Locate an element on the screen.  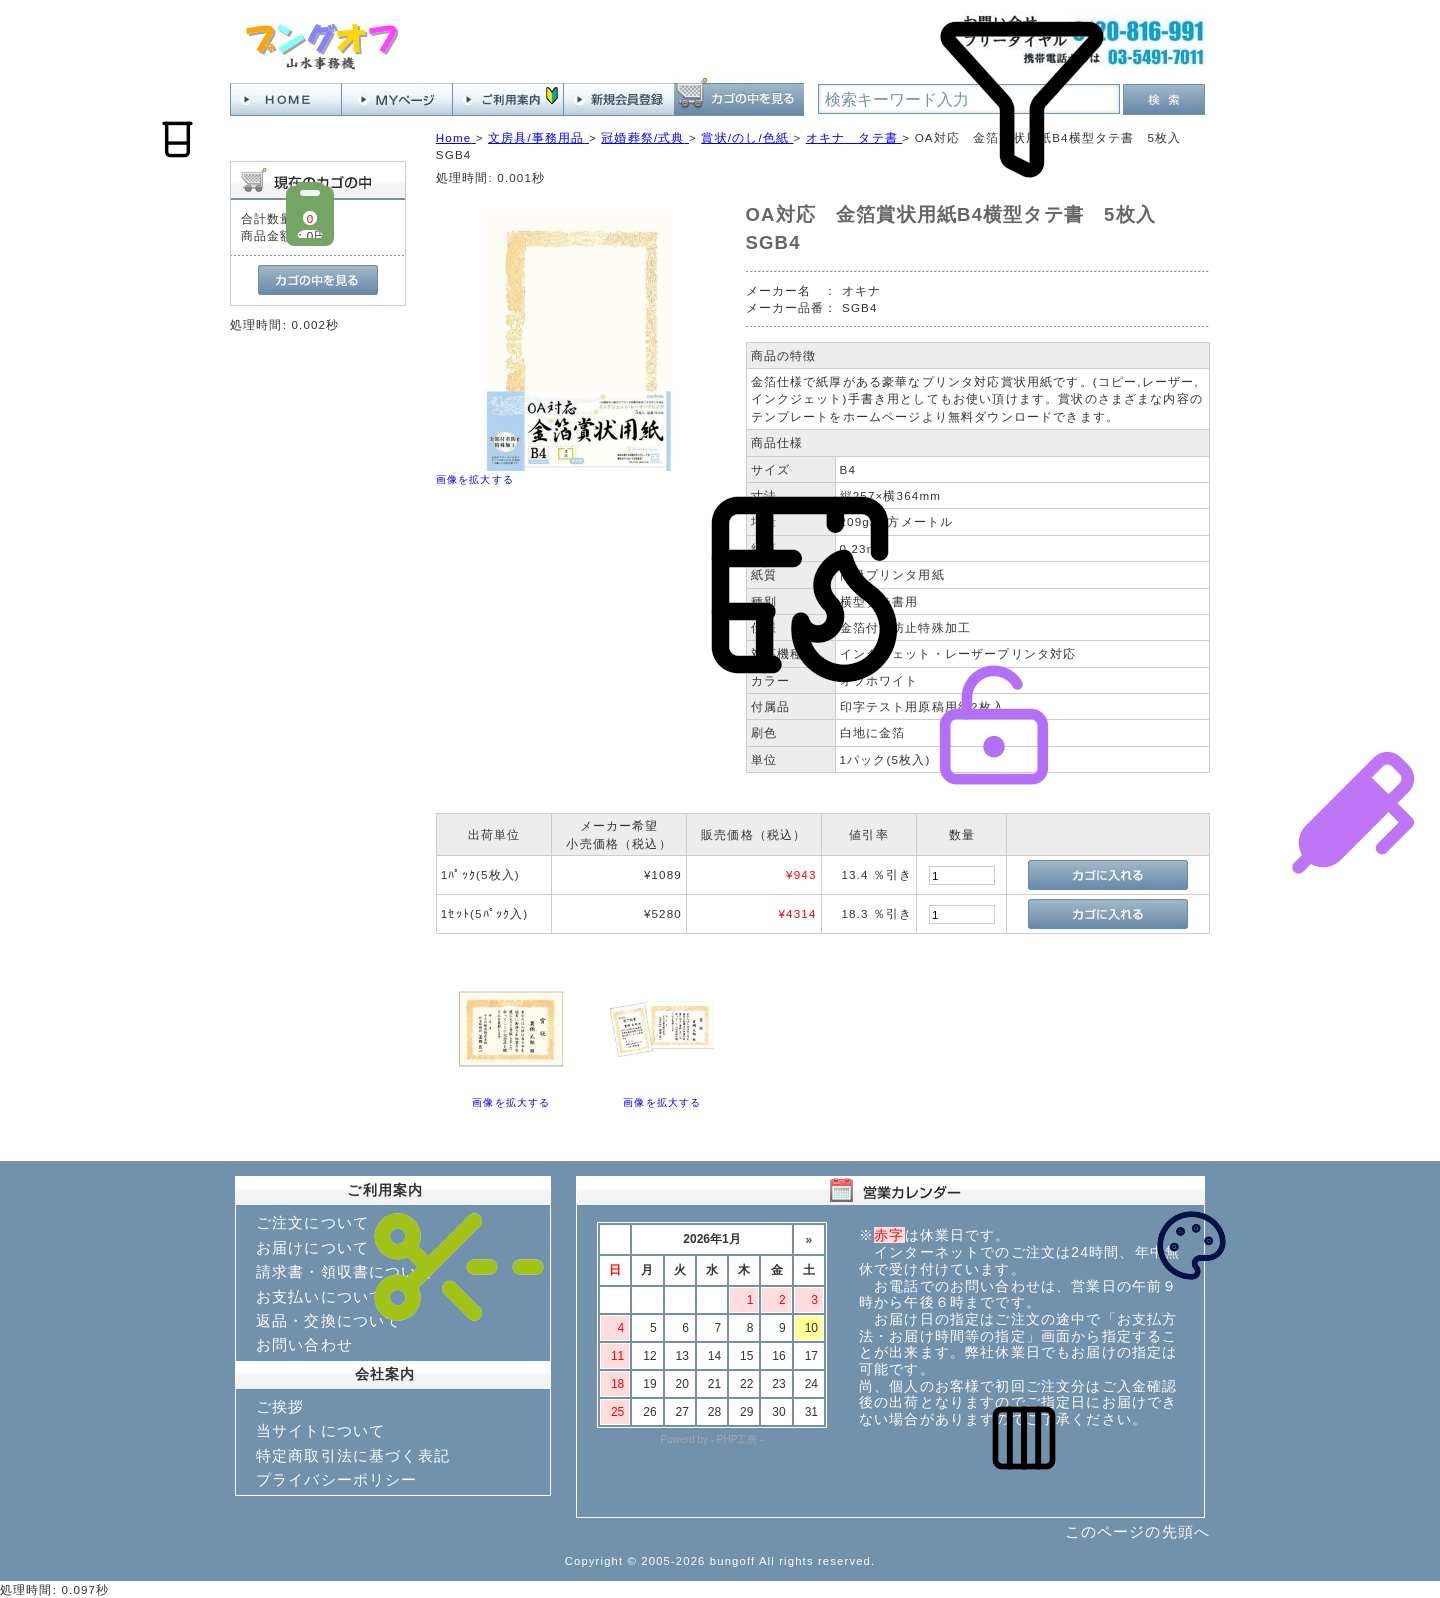
edit or compose content is located at coordinates (1350, 816).